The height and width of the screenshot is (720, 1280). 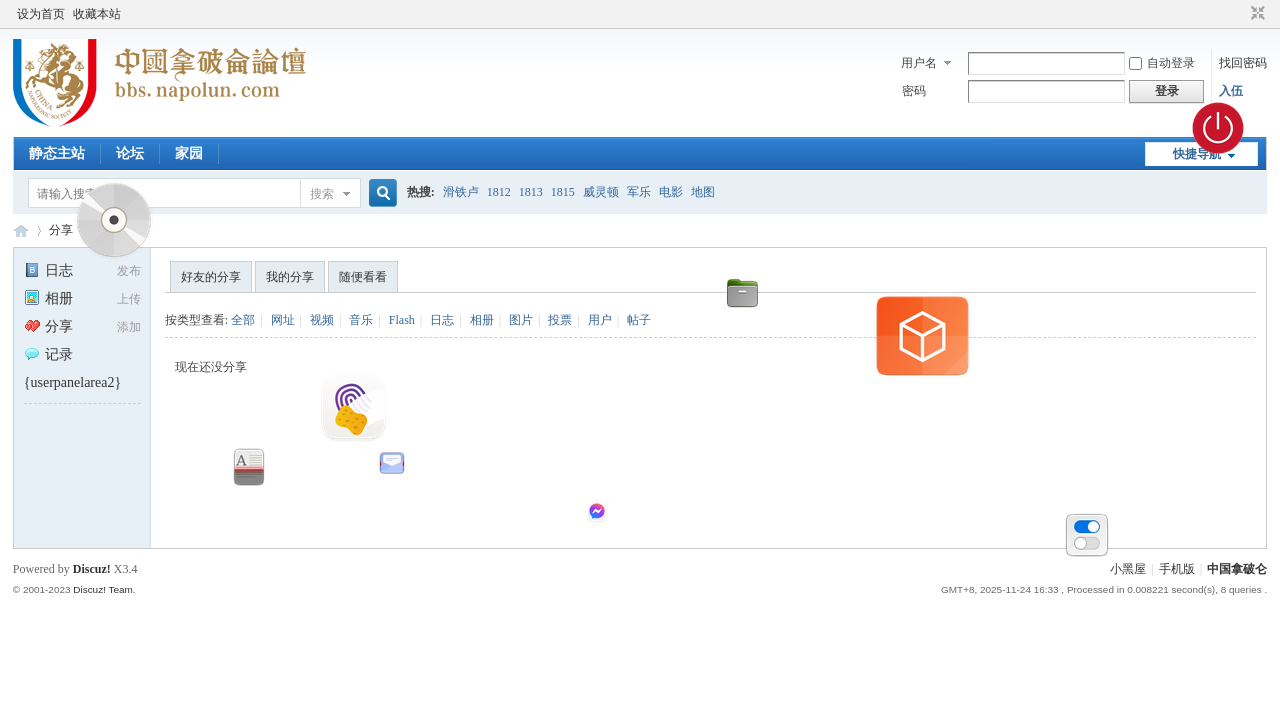 What do you see at coordinates (353, 406) in the screenshot?
I see `open metadata cleaner app` at bounding box center [353, 406].